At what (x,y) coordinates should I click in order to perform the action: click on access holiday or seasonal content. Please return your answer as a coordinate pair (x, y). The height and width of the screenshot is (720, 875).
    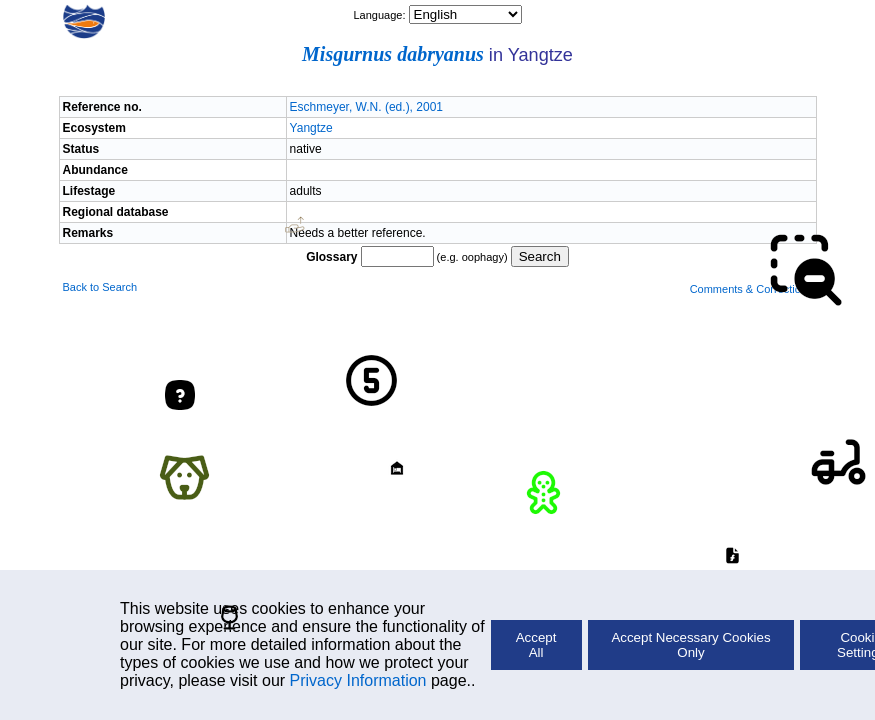
    Looking at the image, I should click on (543, 492).